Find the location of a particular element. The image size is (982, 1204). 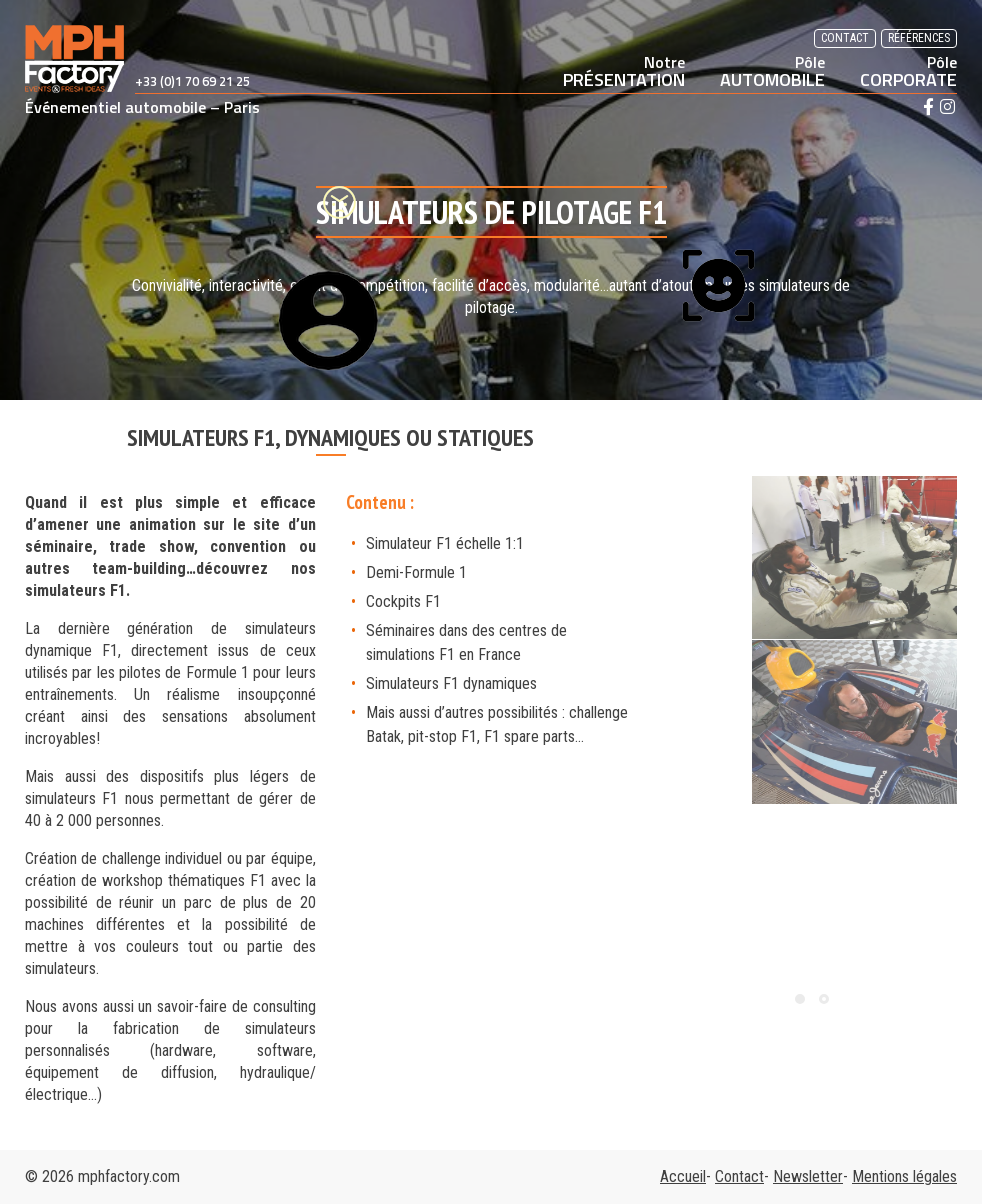

scan face to unlock or authenticate is located at coordinates (718, 285).